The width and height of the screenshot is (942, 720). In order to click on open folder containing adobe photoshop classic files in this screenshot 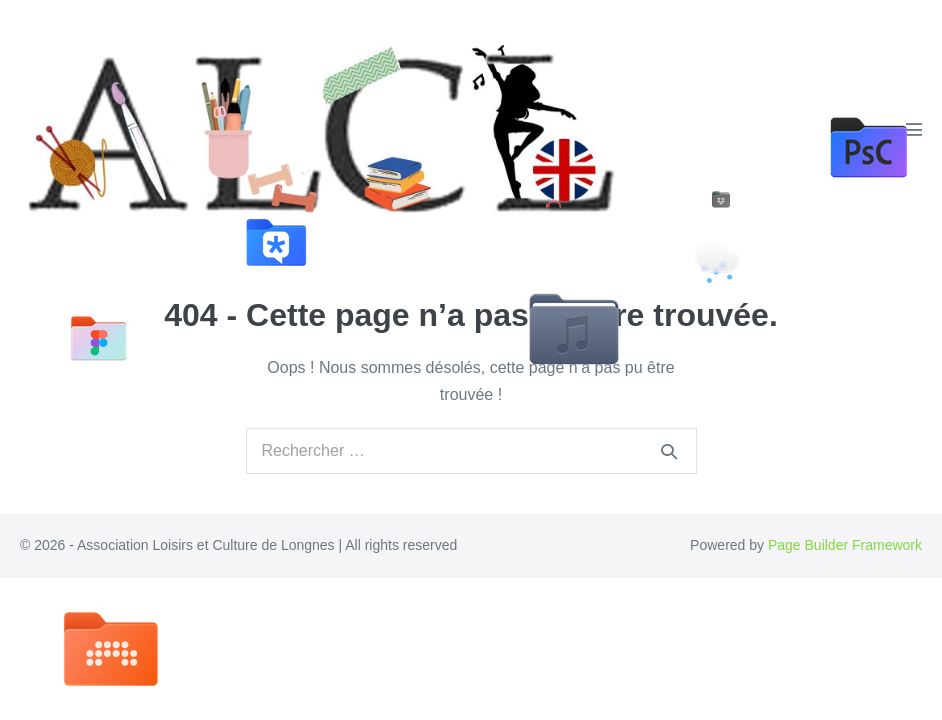, I will do `click(868, 149)`.